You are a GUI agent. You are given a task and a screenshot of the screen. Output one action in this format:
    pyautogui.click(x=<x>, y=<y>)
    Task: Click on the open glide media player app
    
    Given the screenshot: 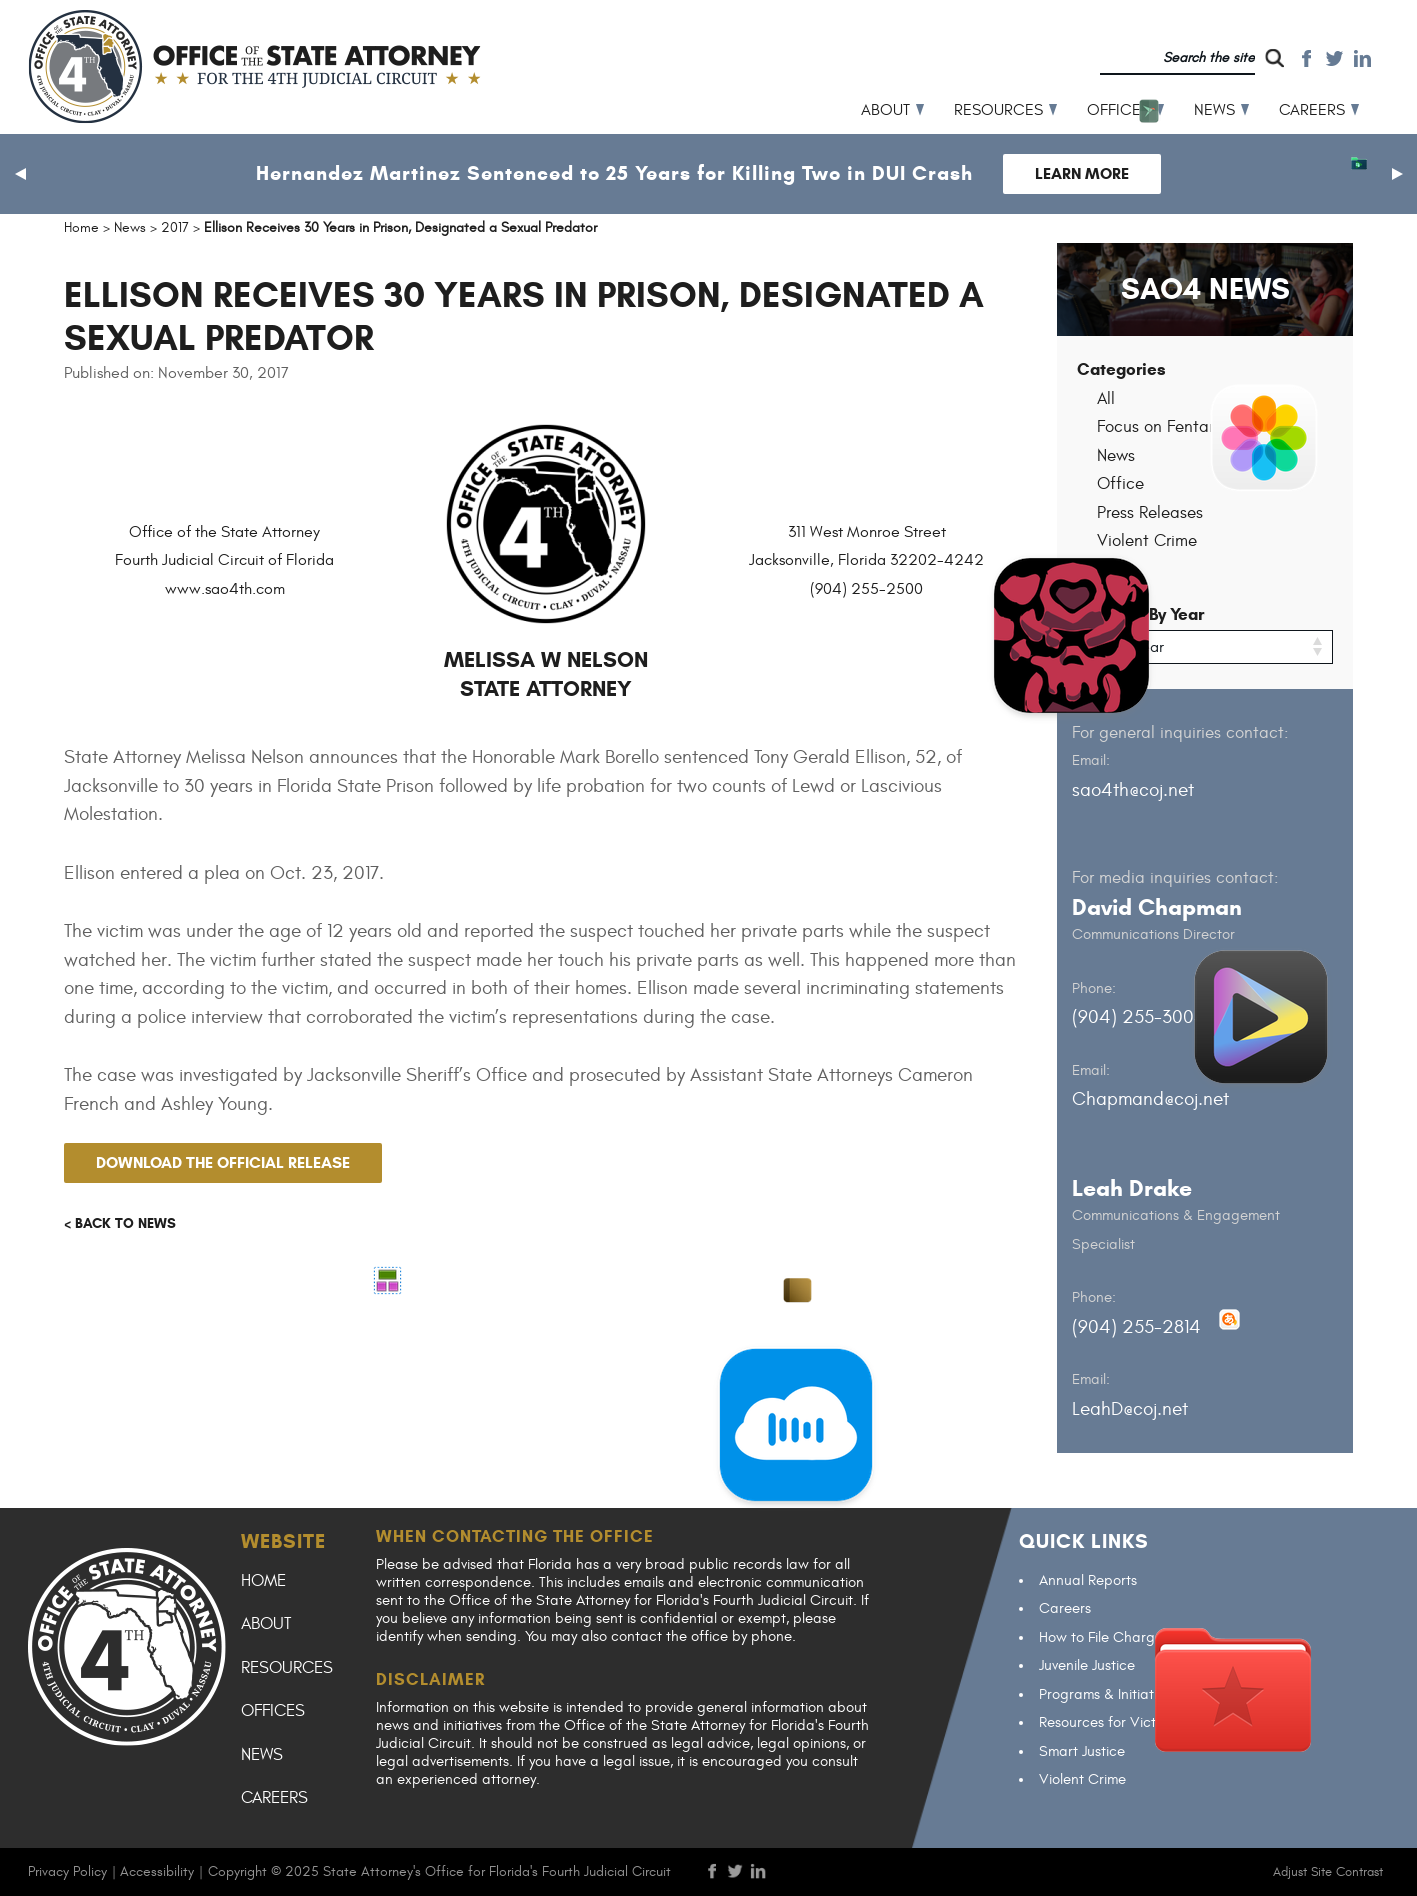 What is the action you would take?
    pyautogui.click(x=1261, y=1017)
    